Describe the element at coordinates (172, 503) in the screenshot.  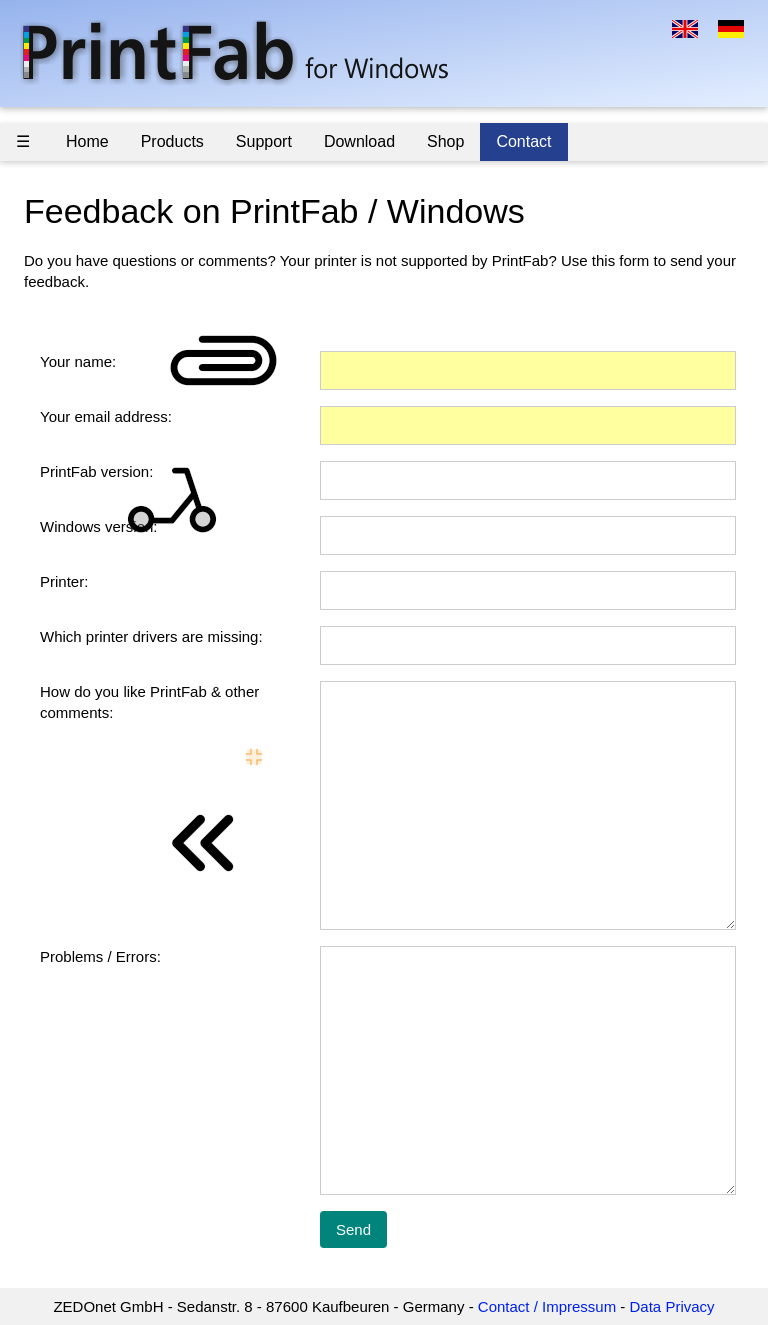
I see `select scooter as transportation mode` at that location.